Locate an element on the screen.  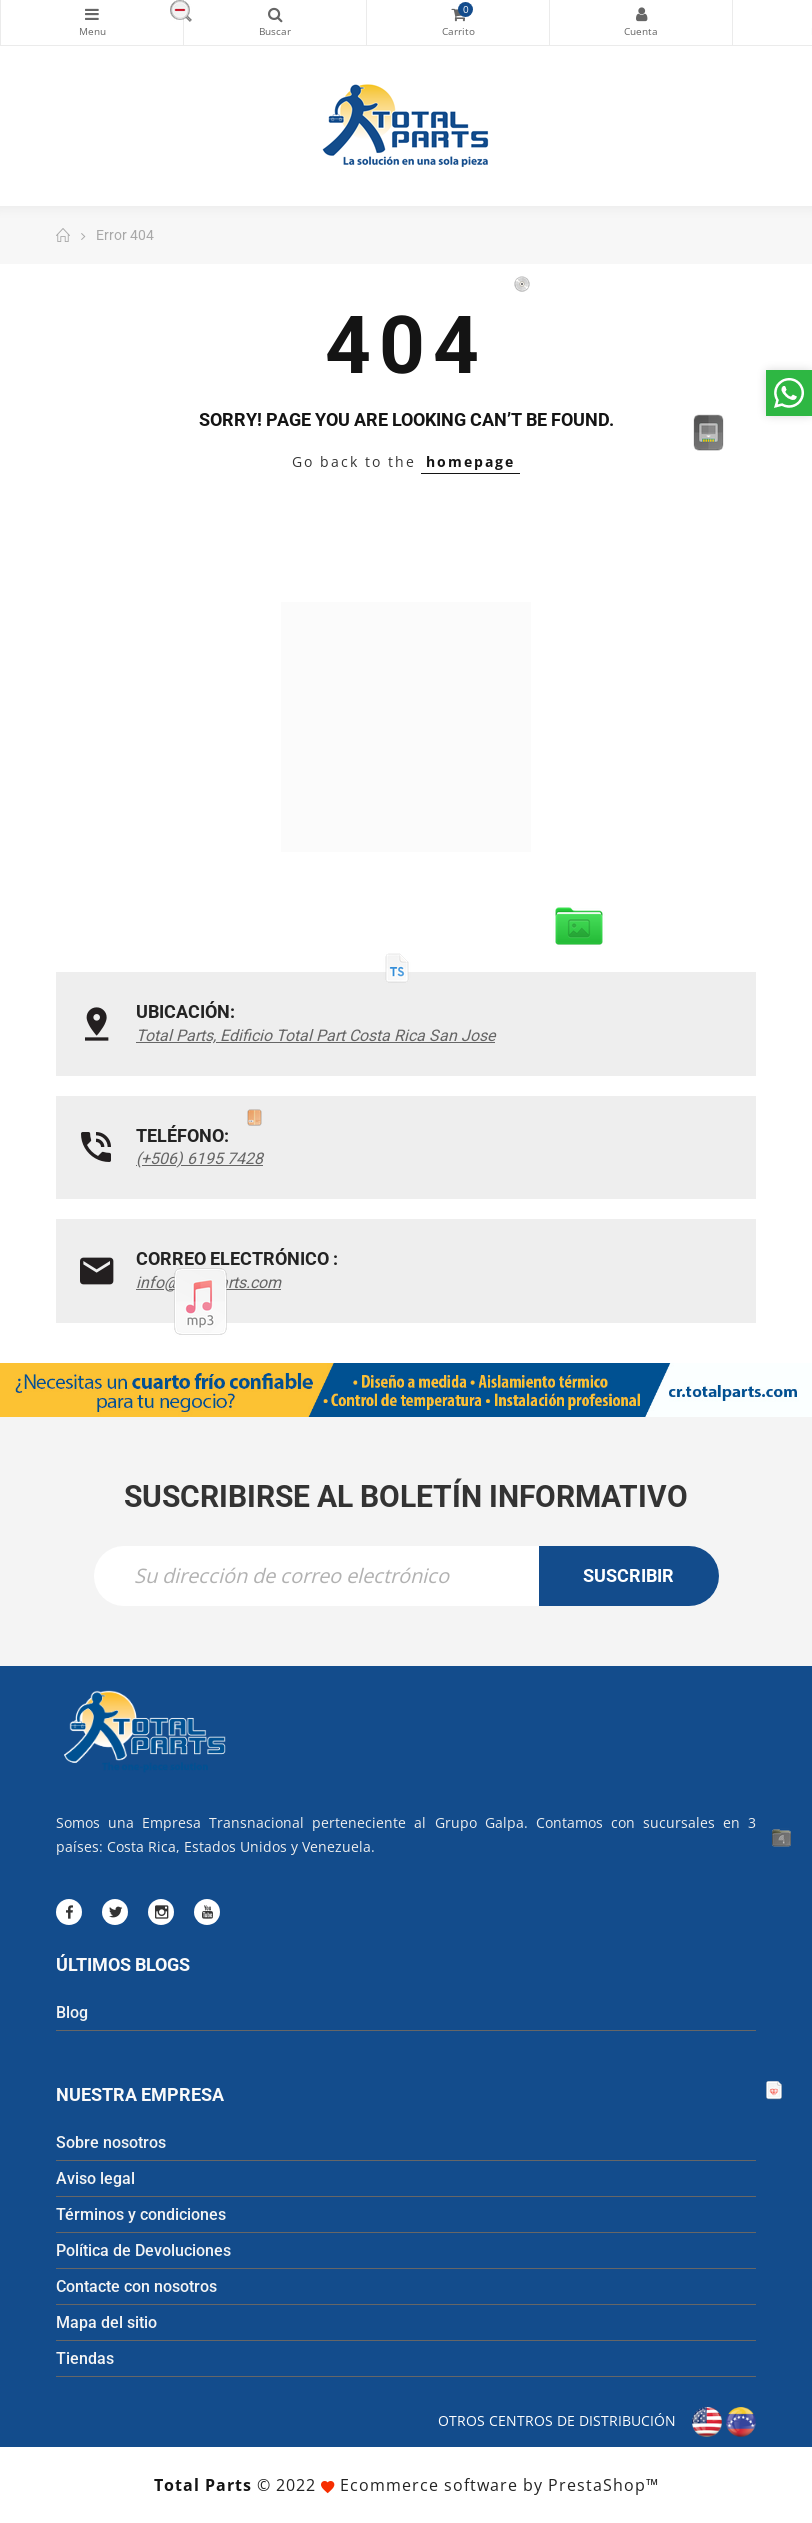
an mp3 audio file is located at coordinates (200, 1301).